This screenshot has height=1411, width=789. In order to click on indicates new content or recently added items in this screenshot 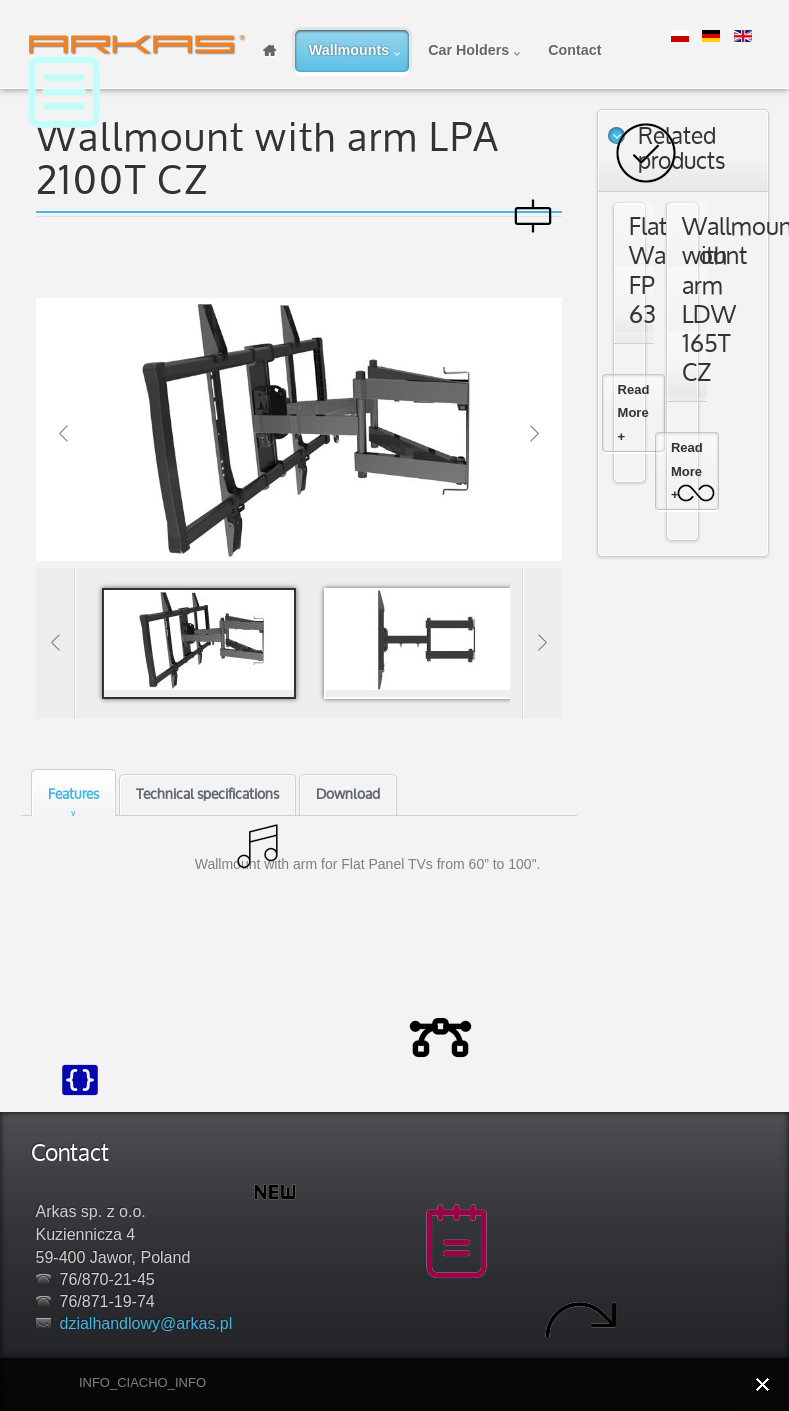, I will do `click(275, 1192)`.